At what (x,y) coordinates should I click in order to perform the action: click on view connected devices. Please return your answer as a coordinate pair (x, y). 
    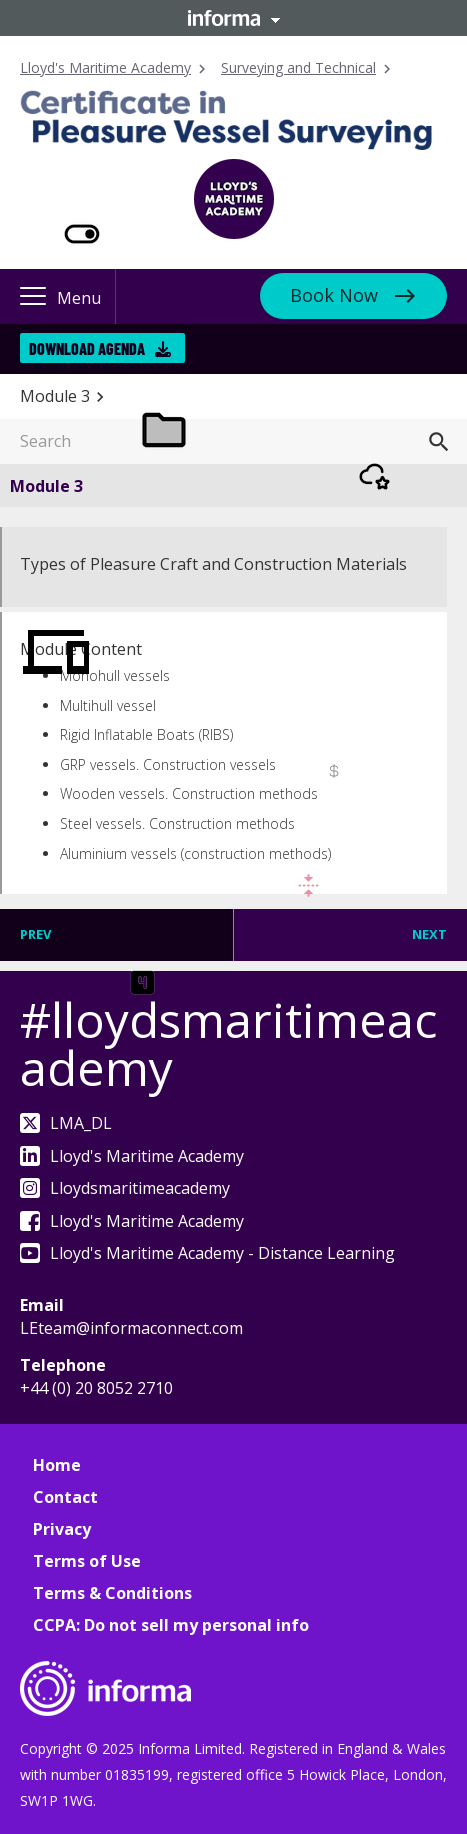
    Looking at the image, I should click on (56, 652).